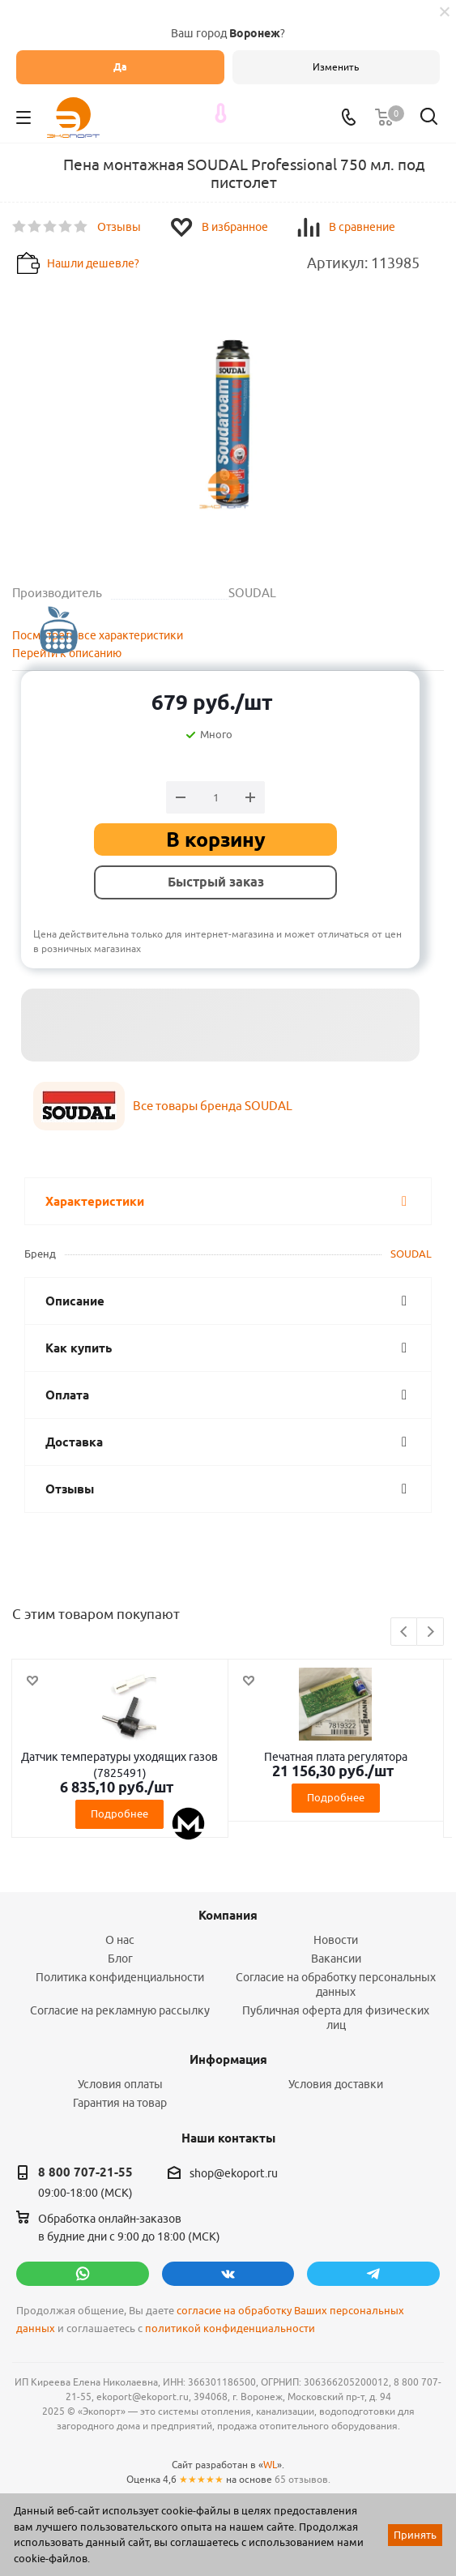 The image size is (456, 2576). I want to click on indicates maximum temperature level, so click(220, 113).